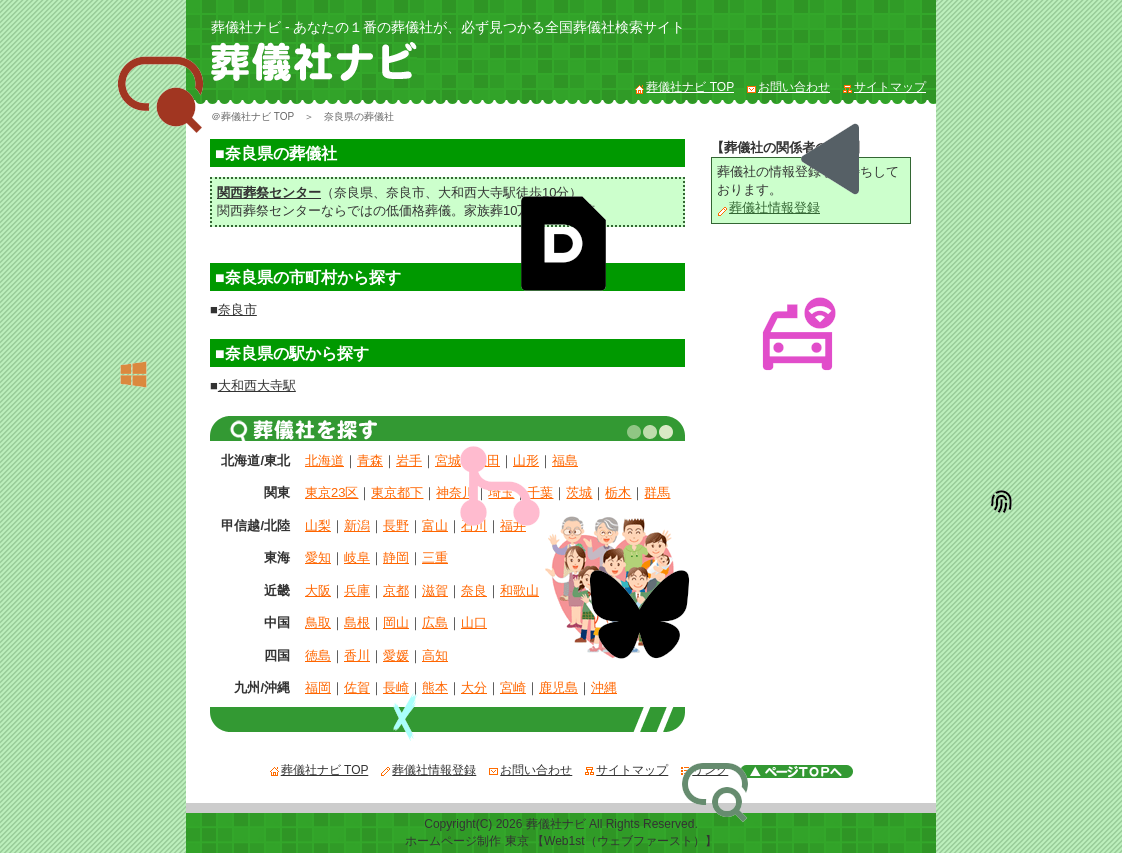  Describe the element at coordinates (405, 716) in the screenshot. I see `pipx python package installer logo` at that location.